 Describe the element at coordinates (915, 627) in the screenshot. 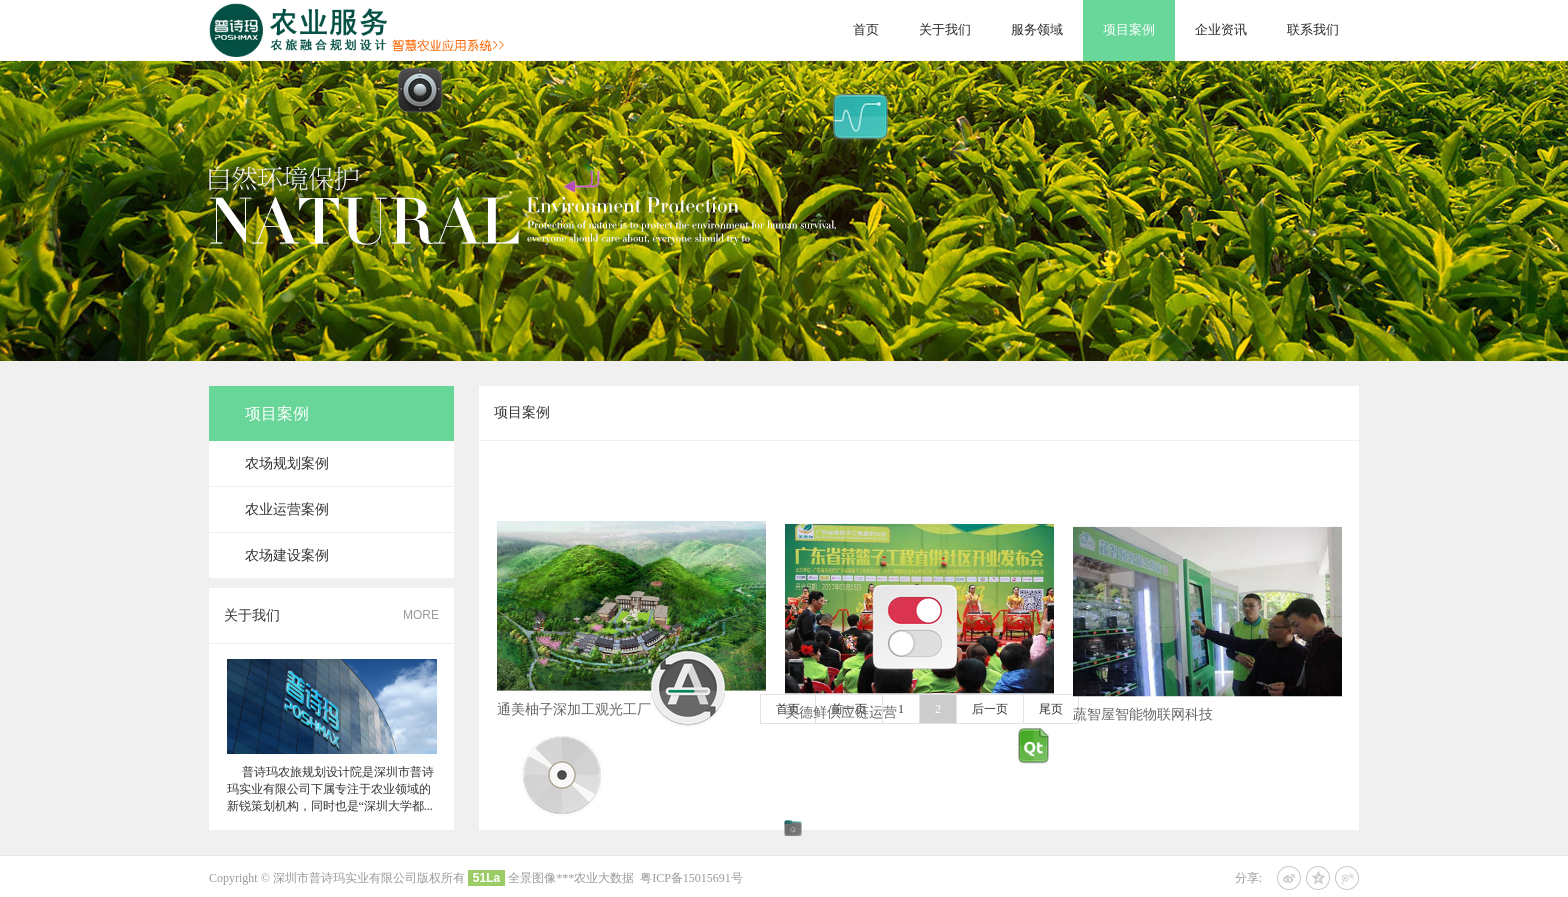

I see `open unity tweak tool settings` at that location.